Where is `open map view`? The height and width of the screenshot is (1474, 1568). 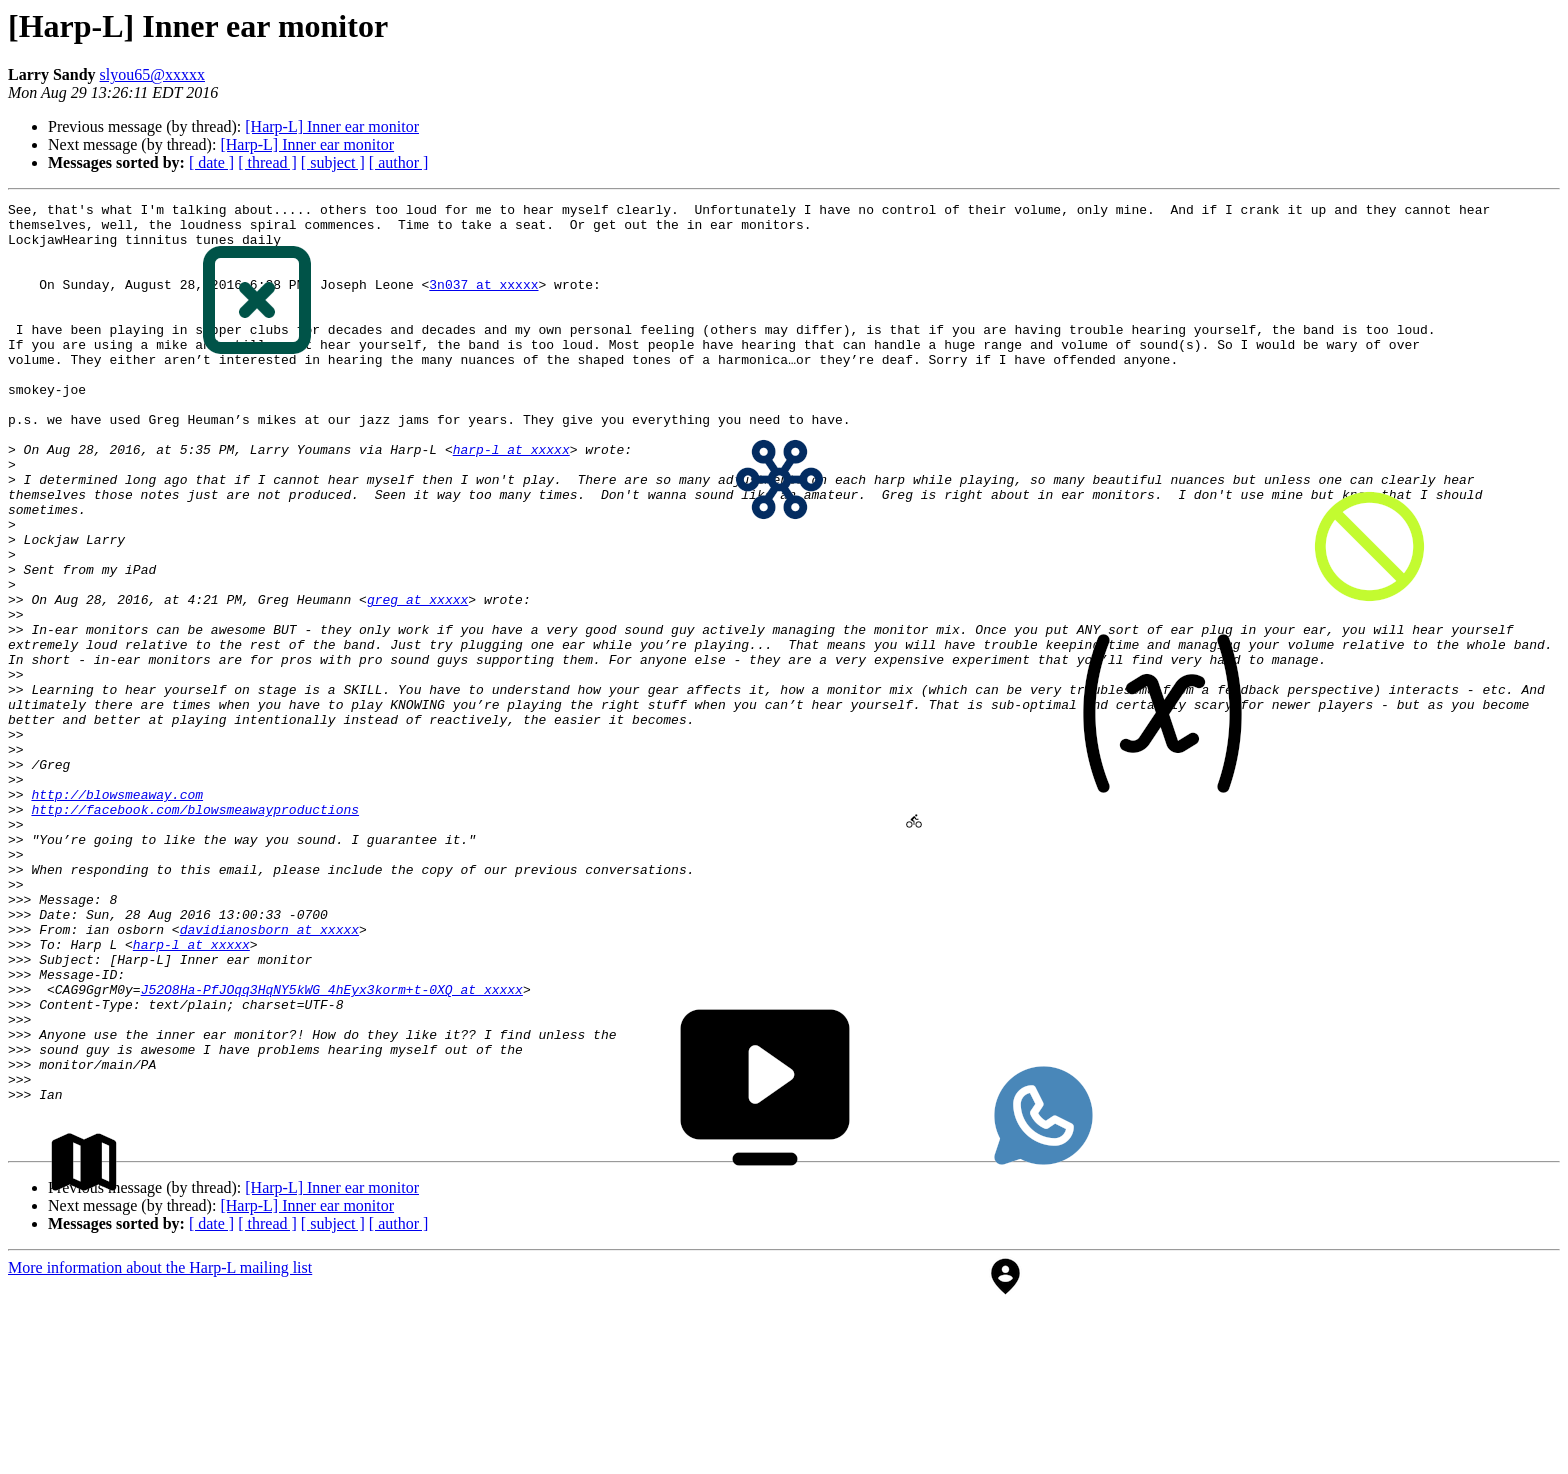 open map view is located at coordinates (84, 1162).